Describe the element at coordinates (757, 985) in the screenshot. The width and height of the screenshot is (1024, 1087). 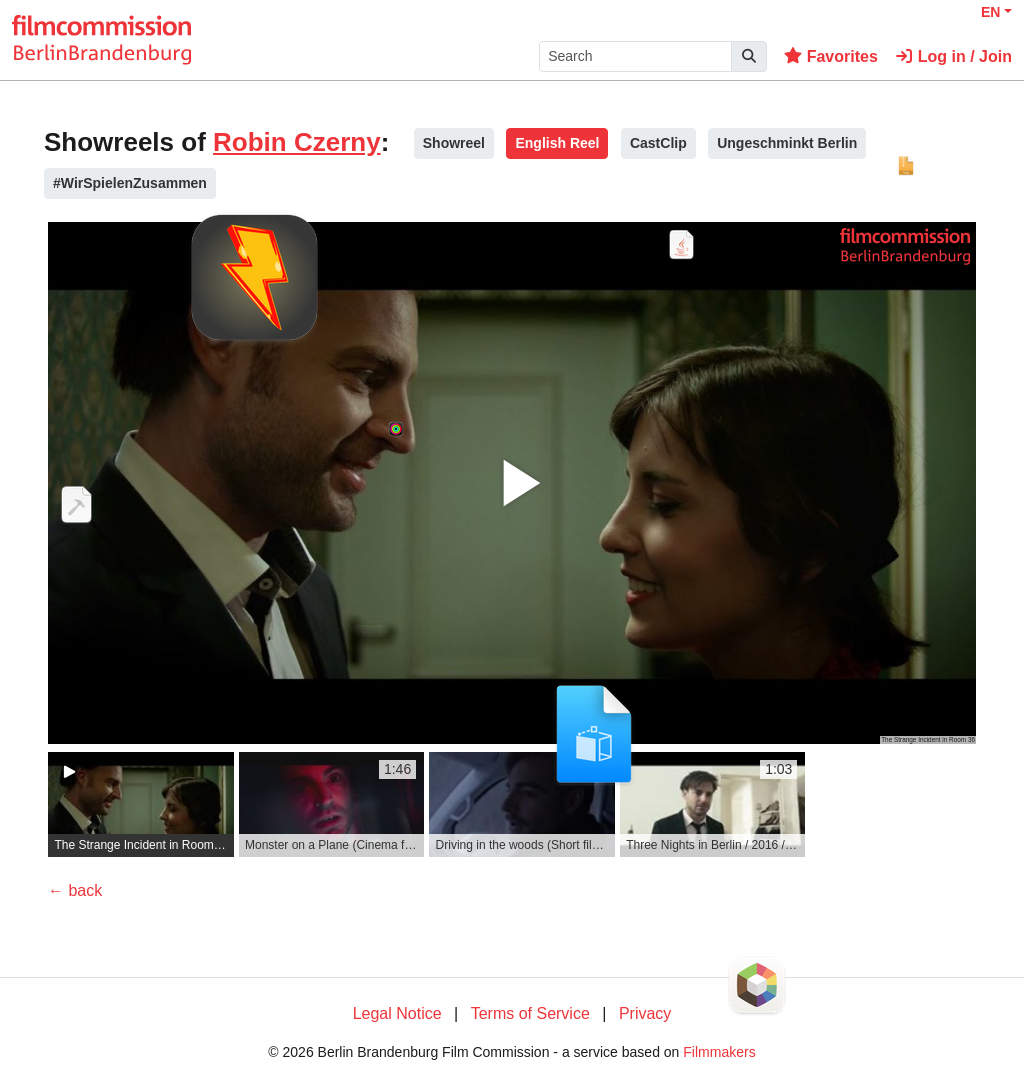
I see `launch prism launcher application` at that location.